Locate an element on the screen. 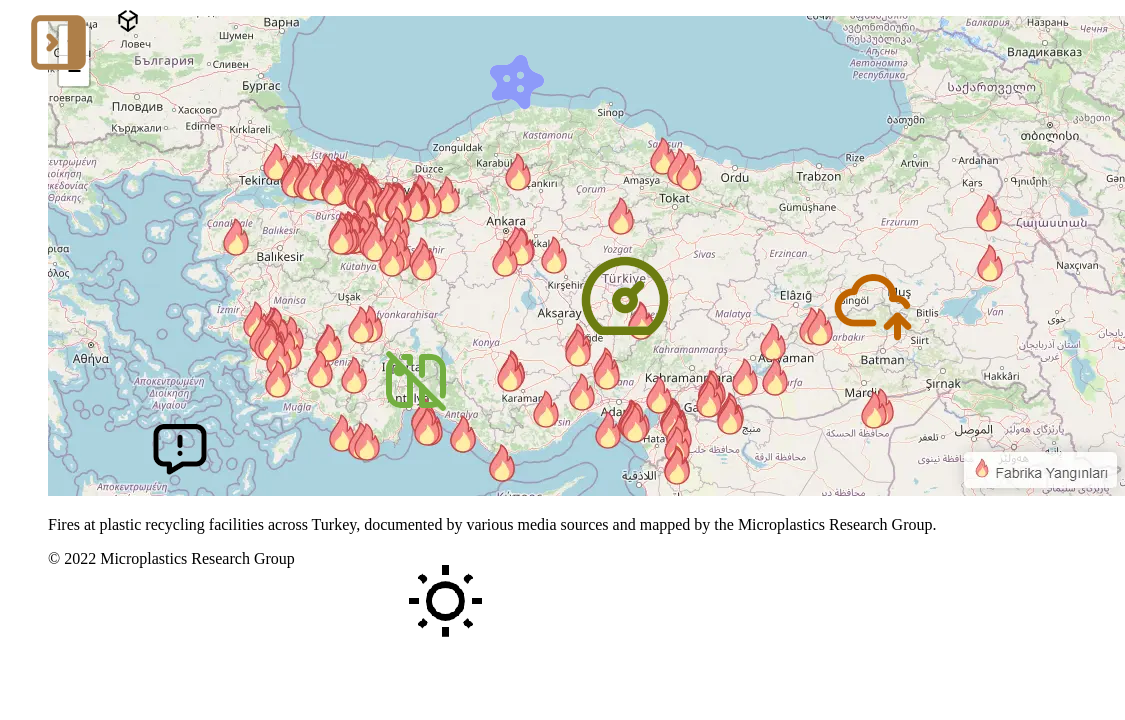 Image resolution: width=1125 pixels, height=720 pixels. toggle light mode or bright theme is located at coordinates (445, 602).